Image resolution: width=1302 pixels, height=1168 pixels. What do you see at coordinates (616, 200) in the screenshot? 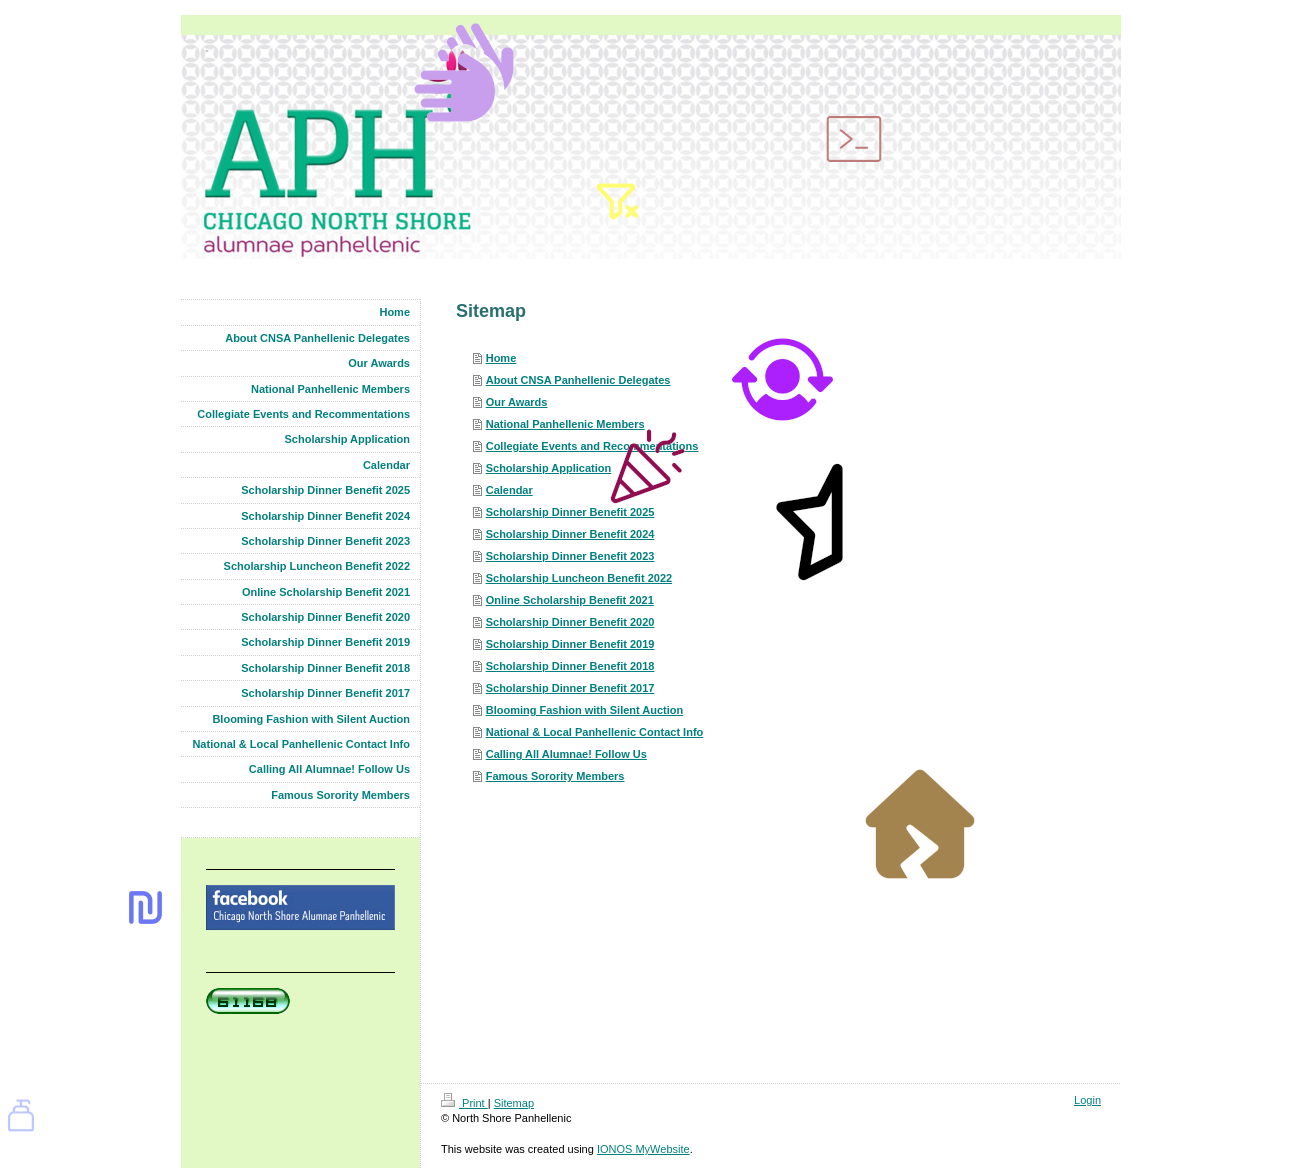
I see `clear all filters` at bounding box center [616, 200].